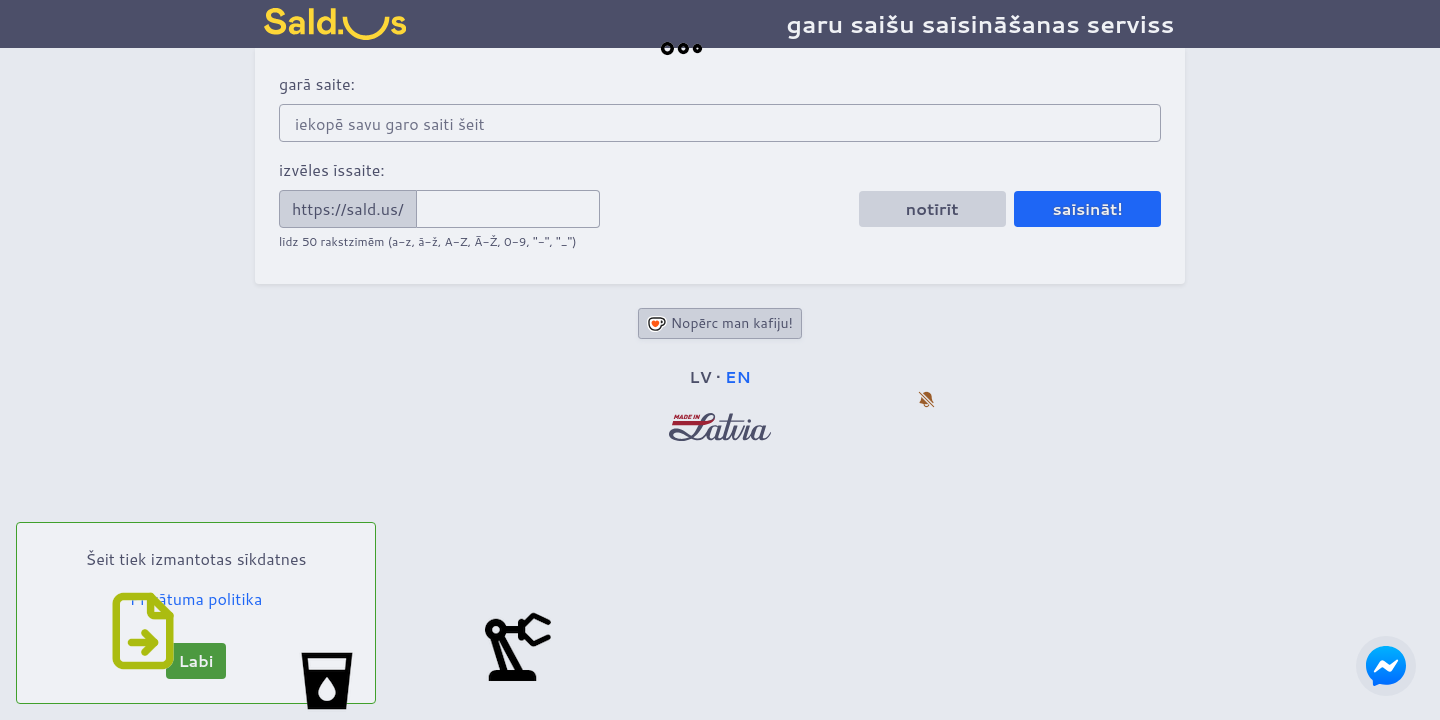  I want to click on access Mixpanel analytics dashboard, so click(681, 48).